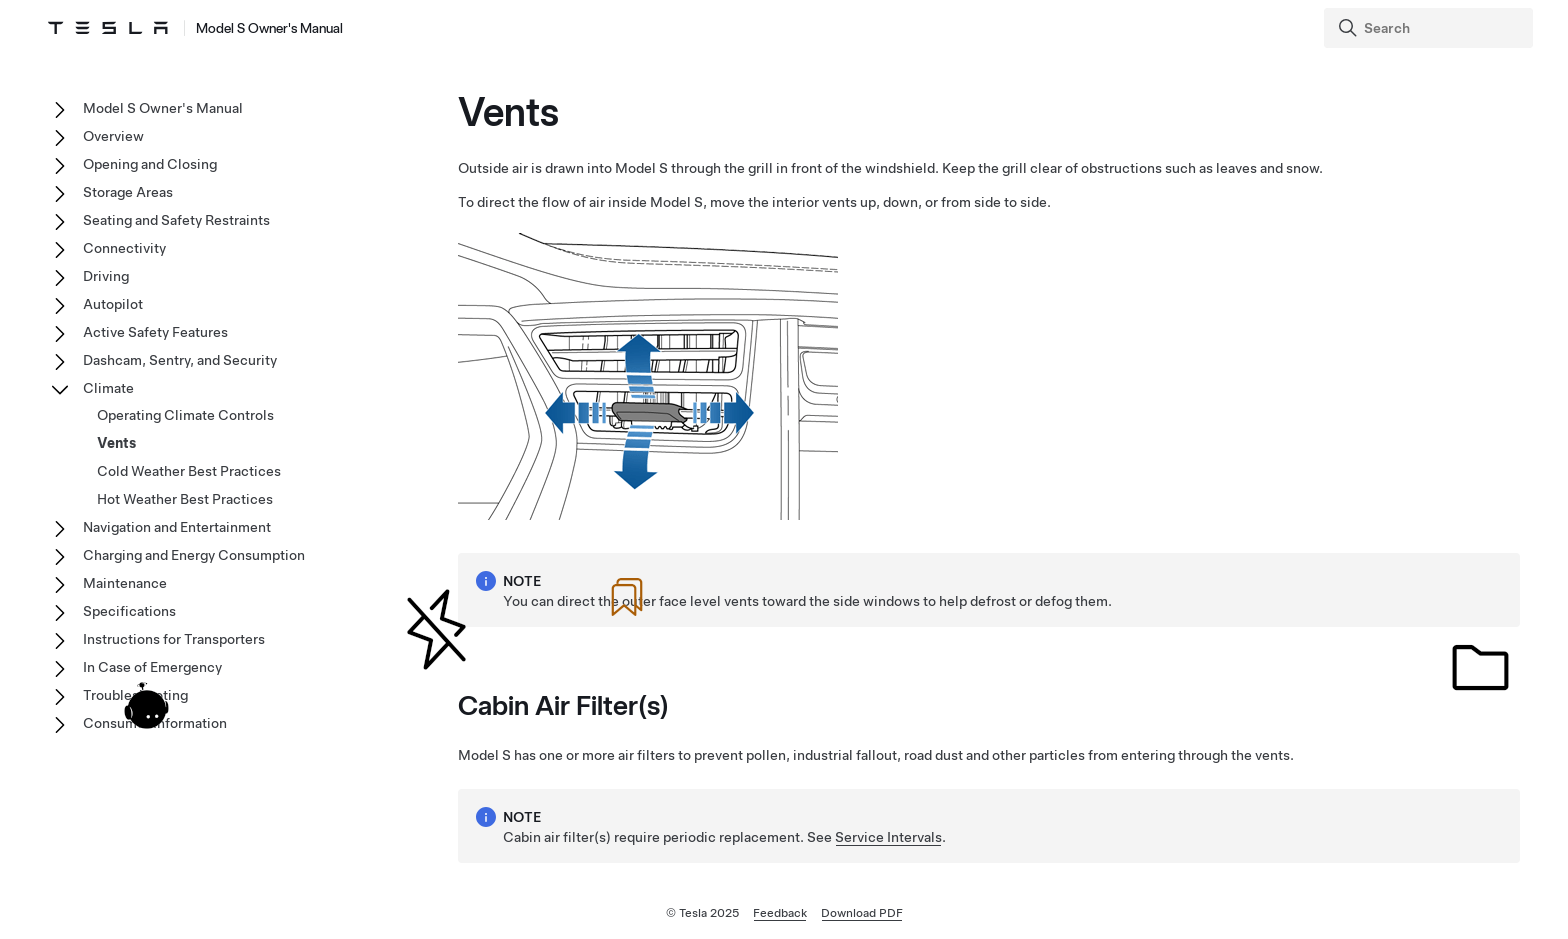  I want to click on disable flash or lightning mode, so click(436, 629).